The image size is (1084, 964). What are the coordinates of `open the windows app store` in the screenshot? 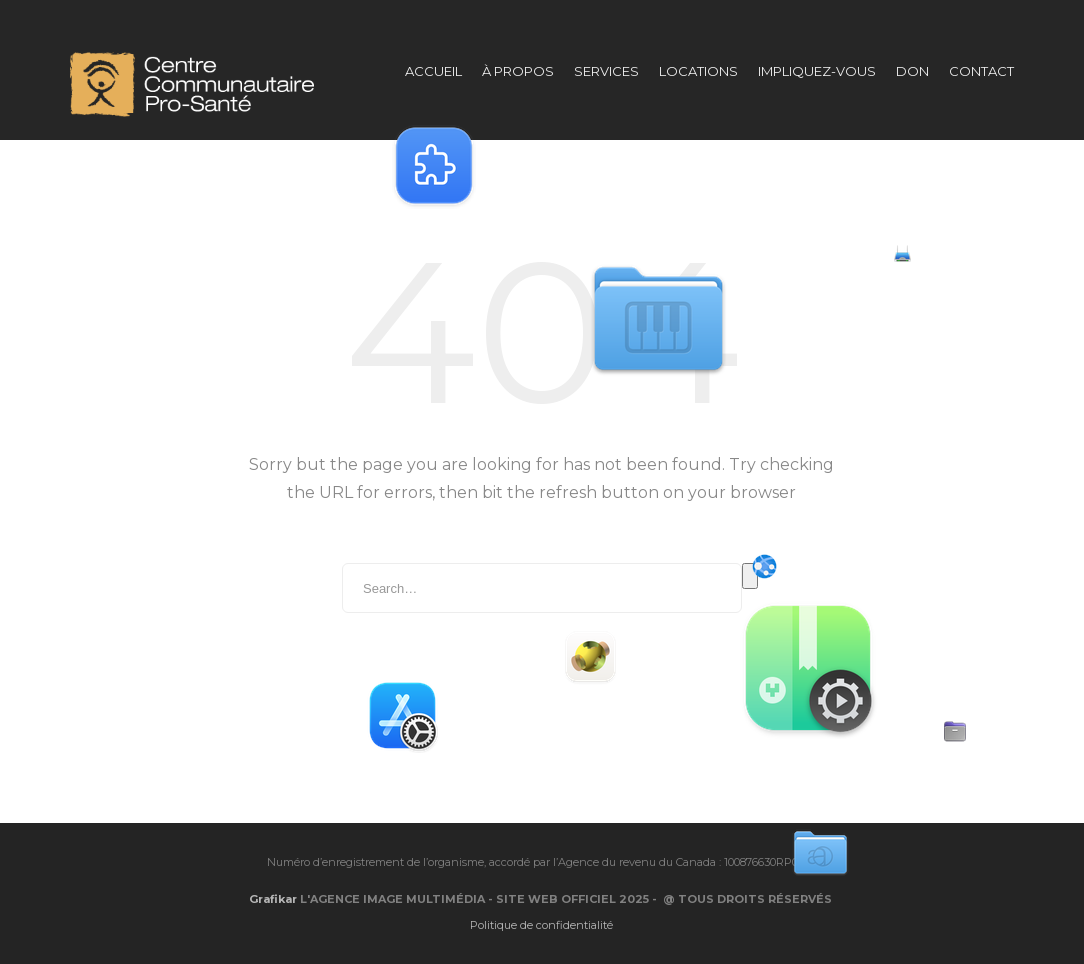 It's located at (764, 566).